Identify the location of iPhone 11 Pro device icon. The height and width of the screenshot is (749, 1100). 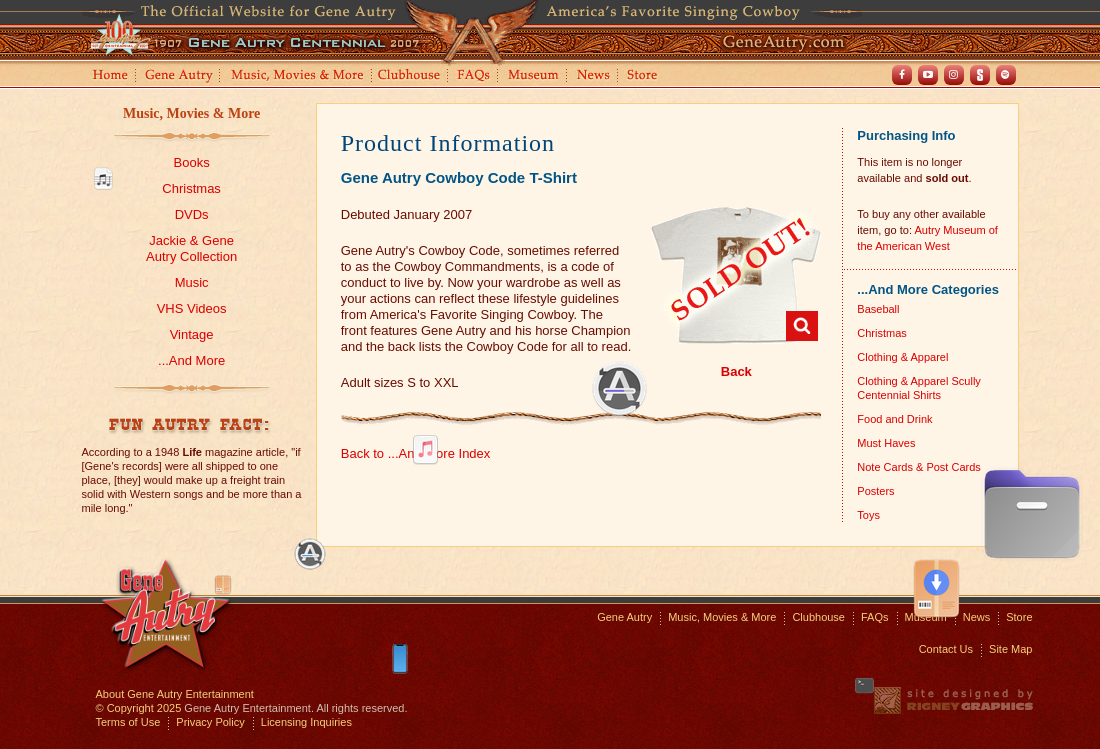
(400, 659).